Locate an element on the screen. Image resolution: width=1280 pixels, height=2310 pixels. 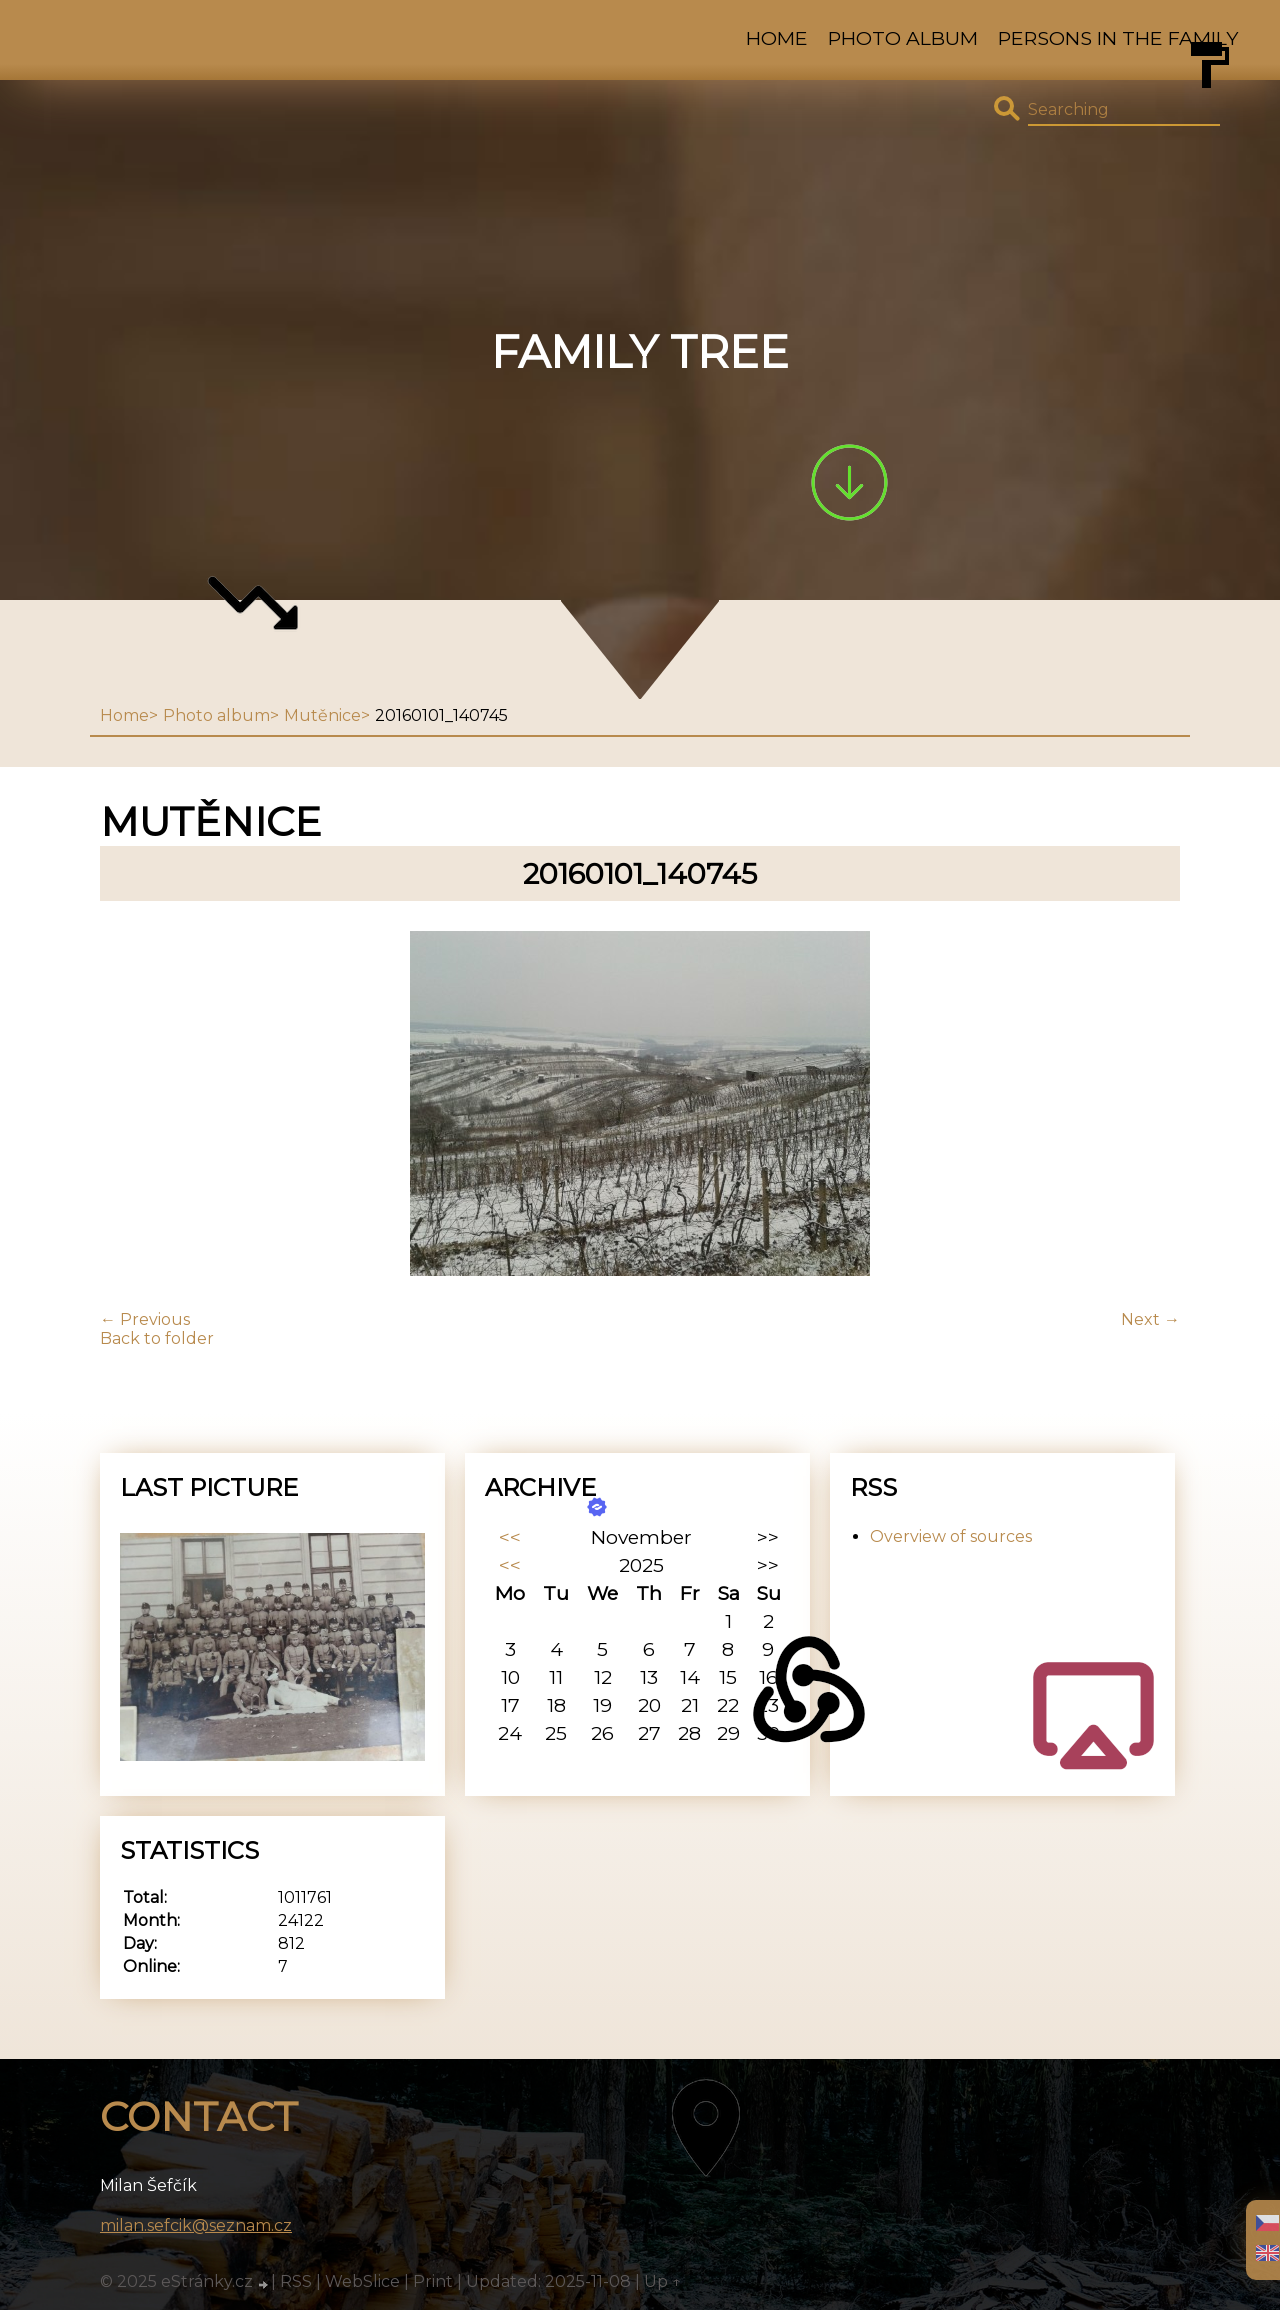
indicates a discord partnered server is located at coordinates (597, 1507).